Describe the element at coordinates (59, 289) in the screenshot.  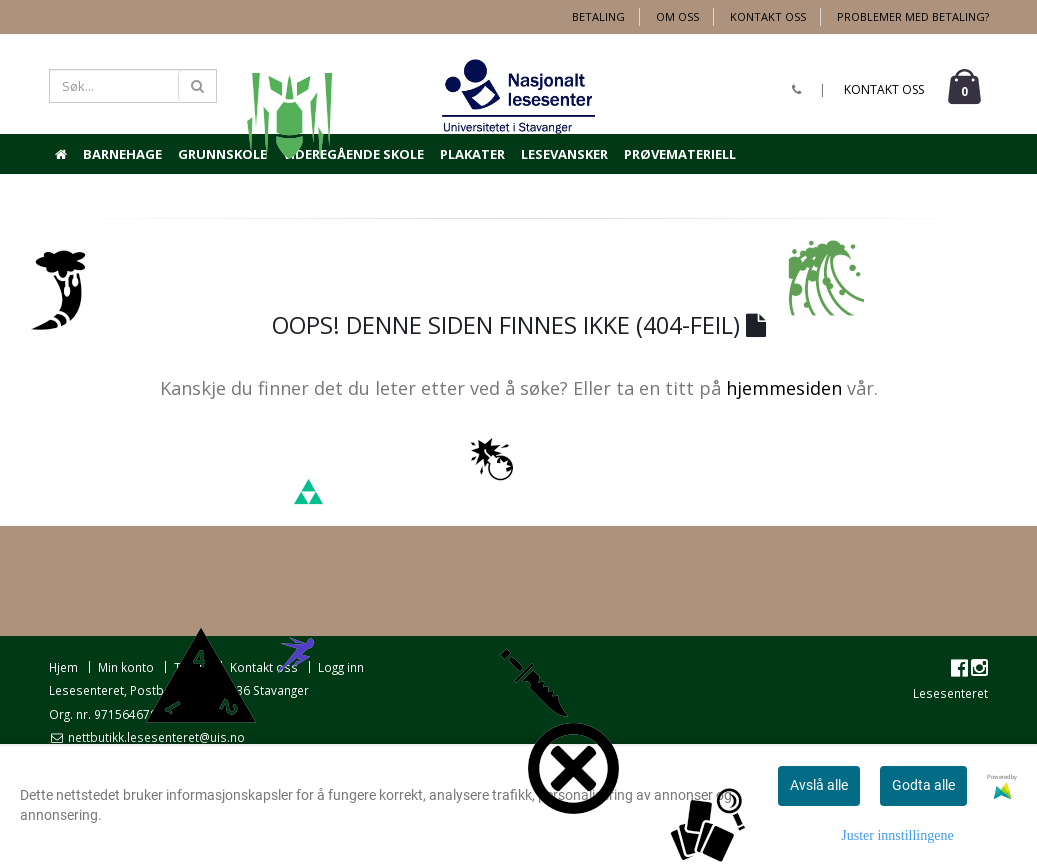
I see `viking-themed beverage or tavern feature` at that location.